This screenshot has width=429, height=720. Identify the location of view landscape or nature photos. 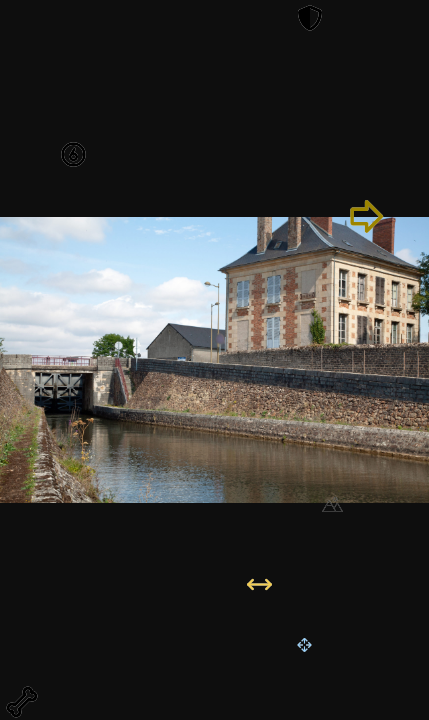
(332, 505).